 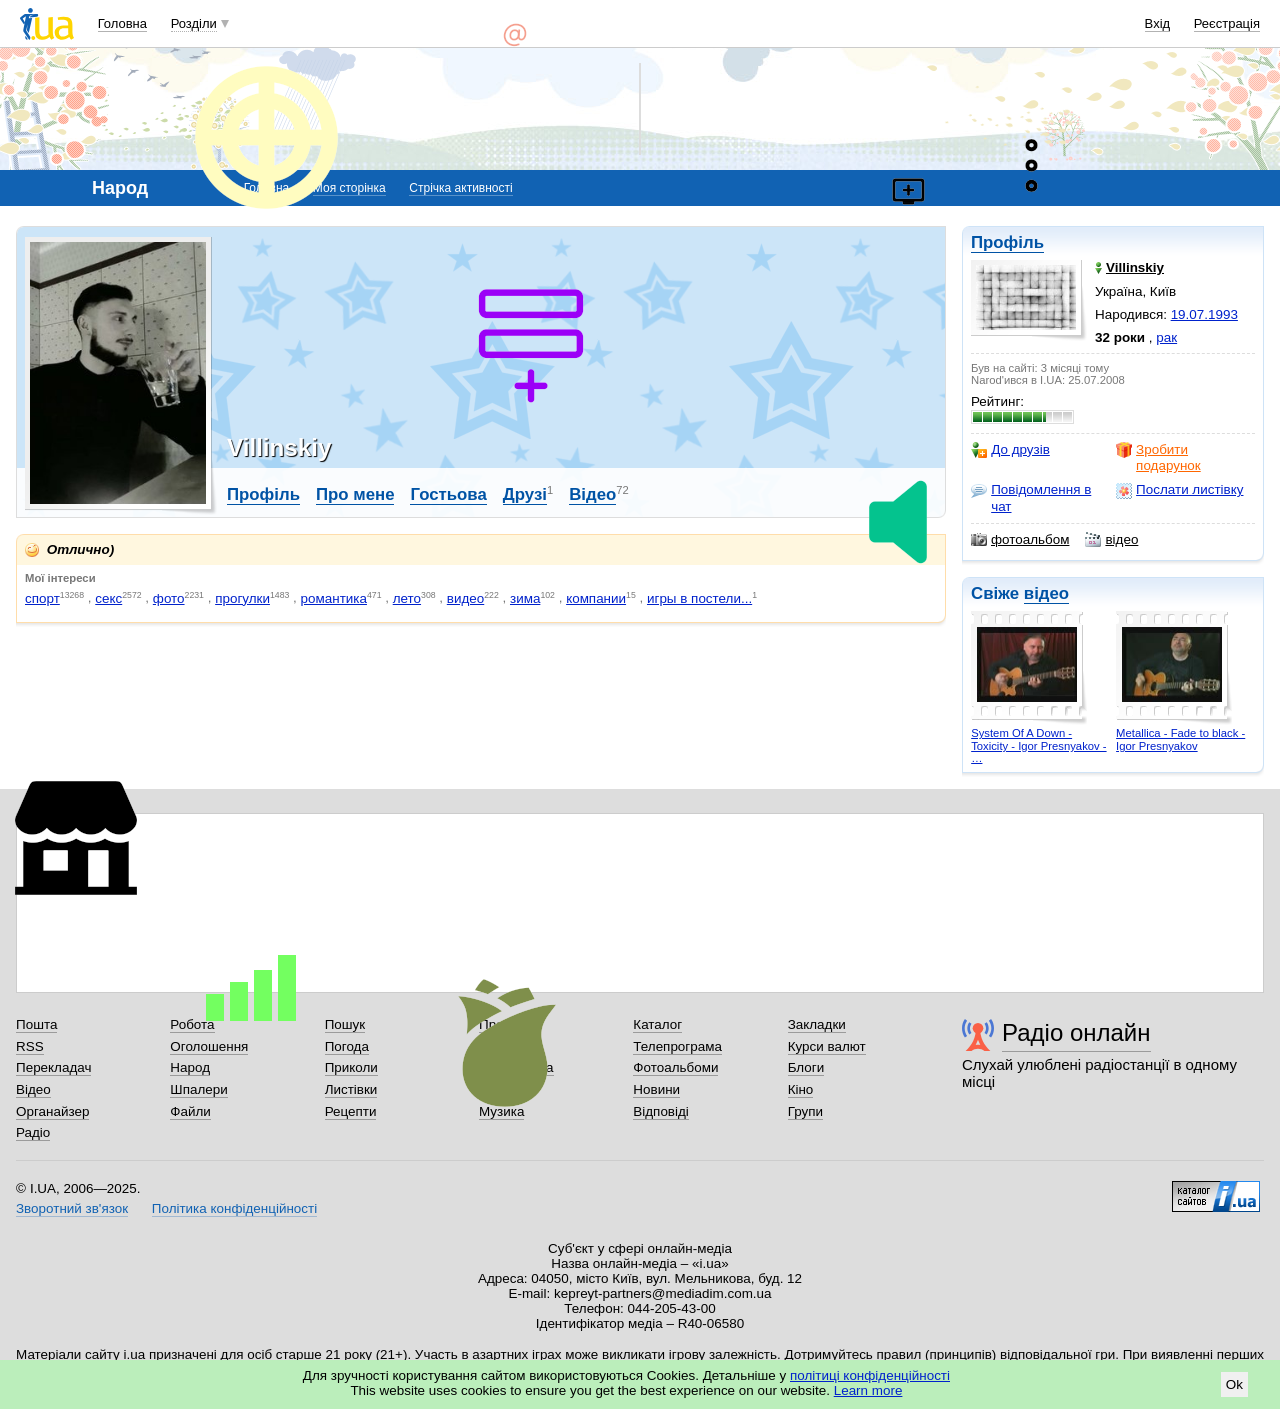 I want to click on browse or access the marketplace, so click(x=76, y=838).